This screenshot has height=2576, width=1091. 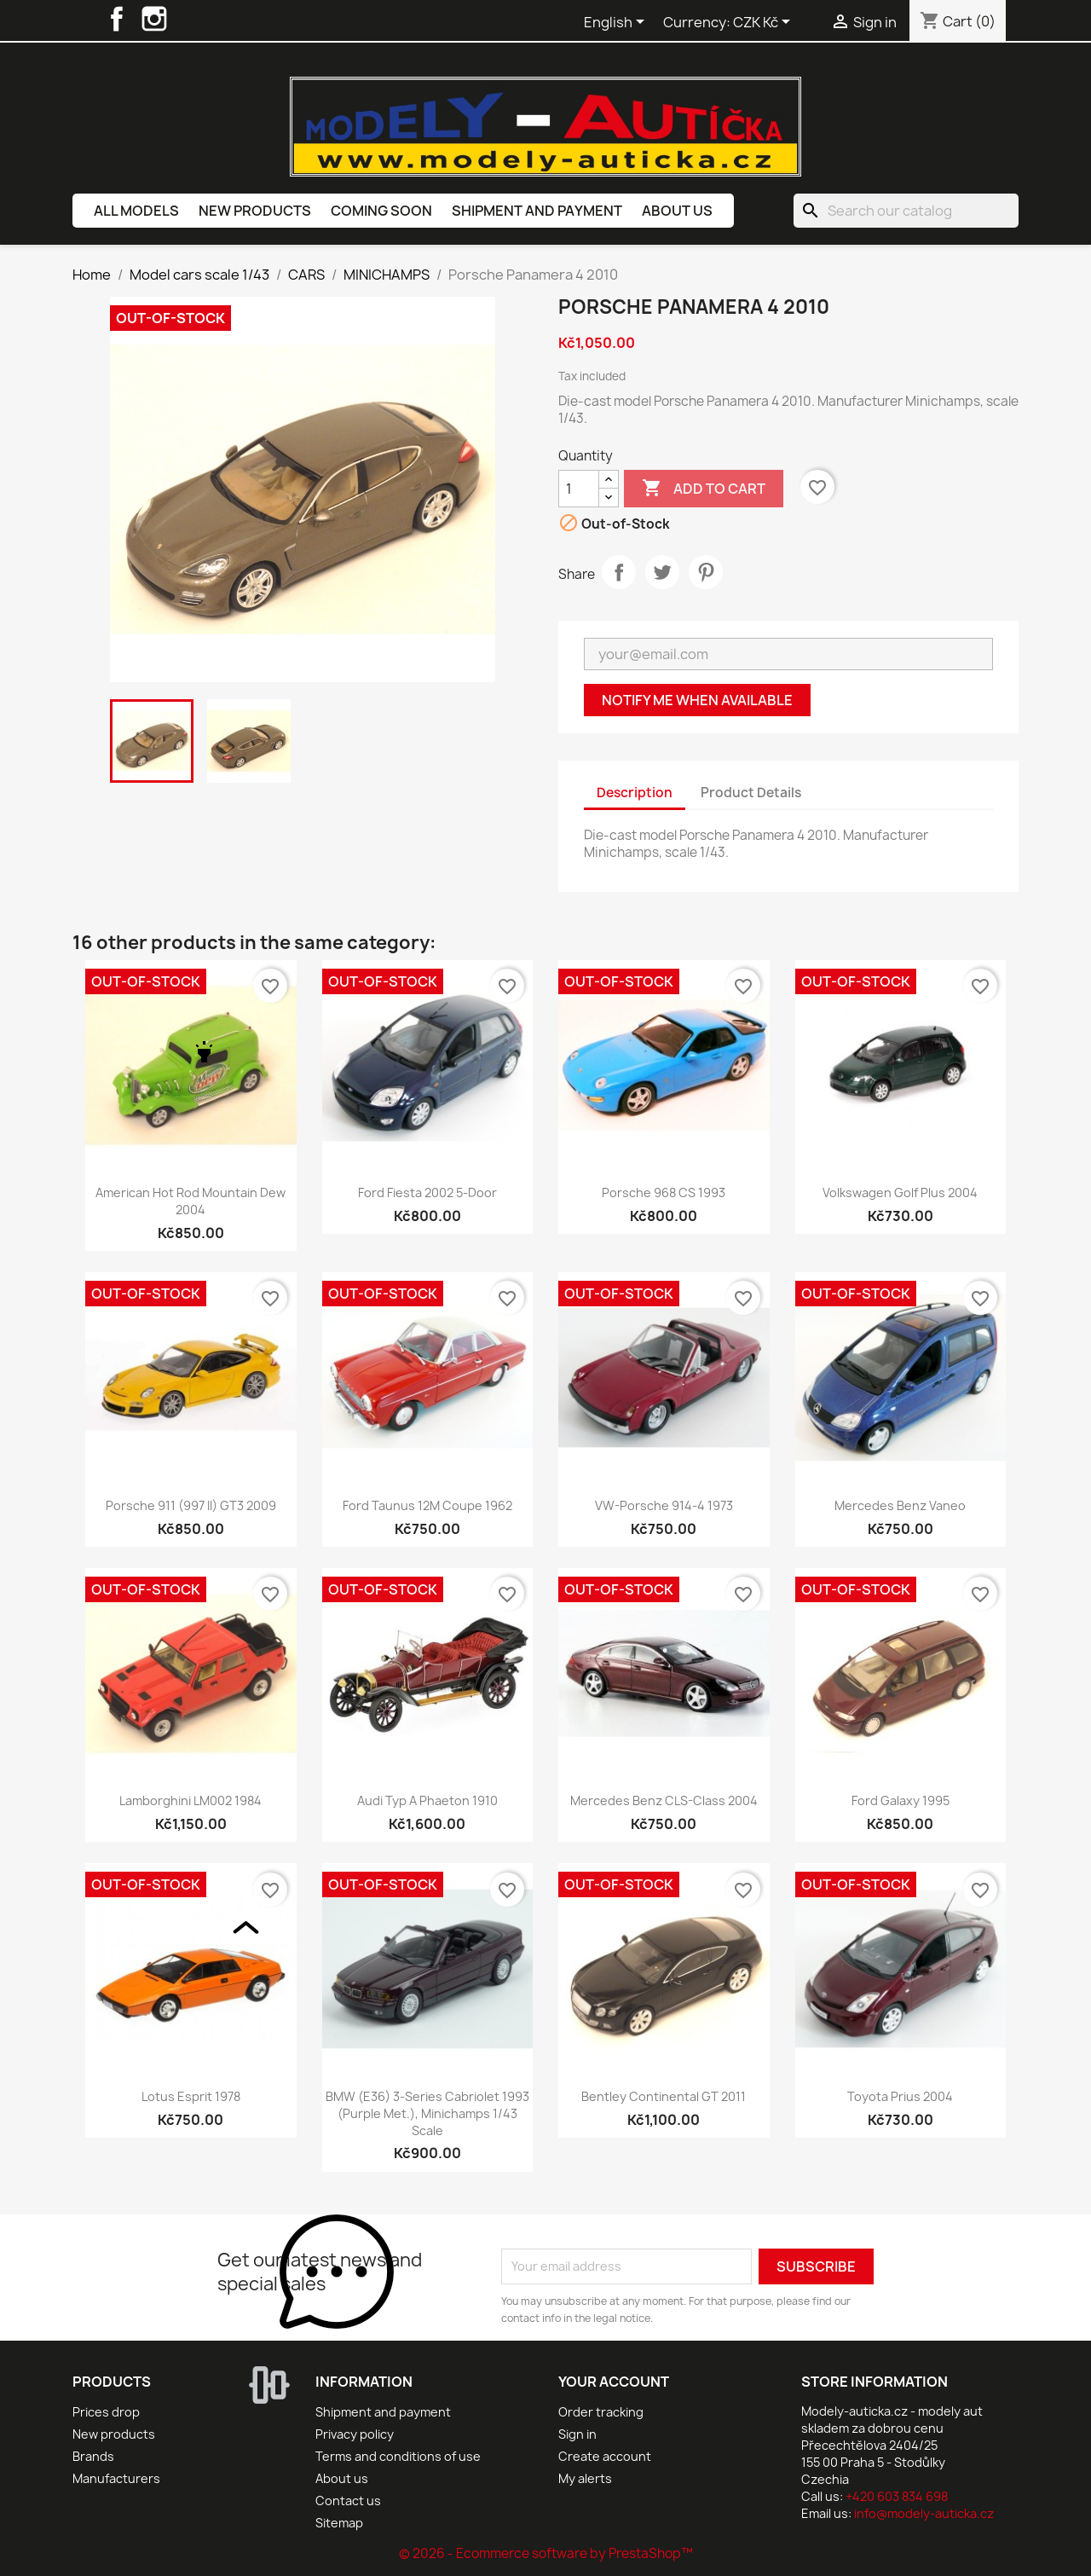 I want to click on collapse an expanded section or menu, so click(x=245, y=1928).